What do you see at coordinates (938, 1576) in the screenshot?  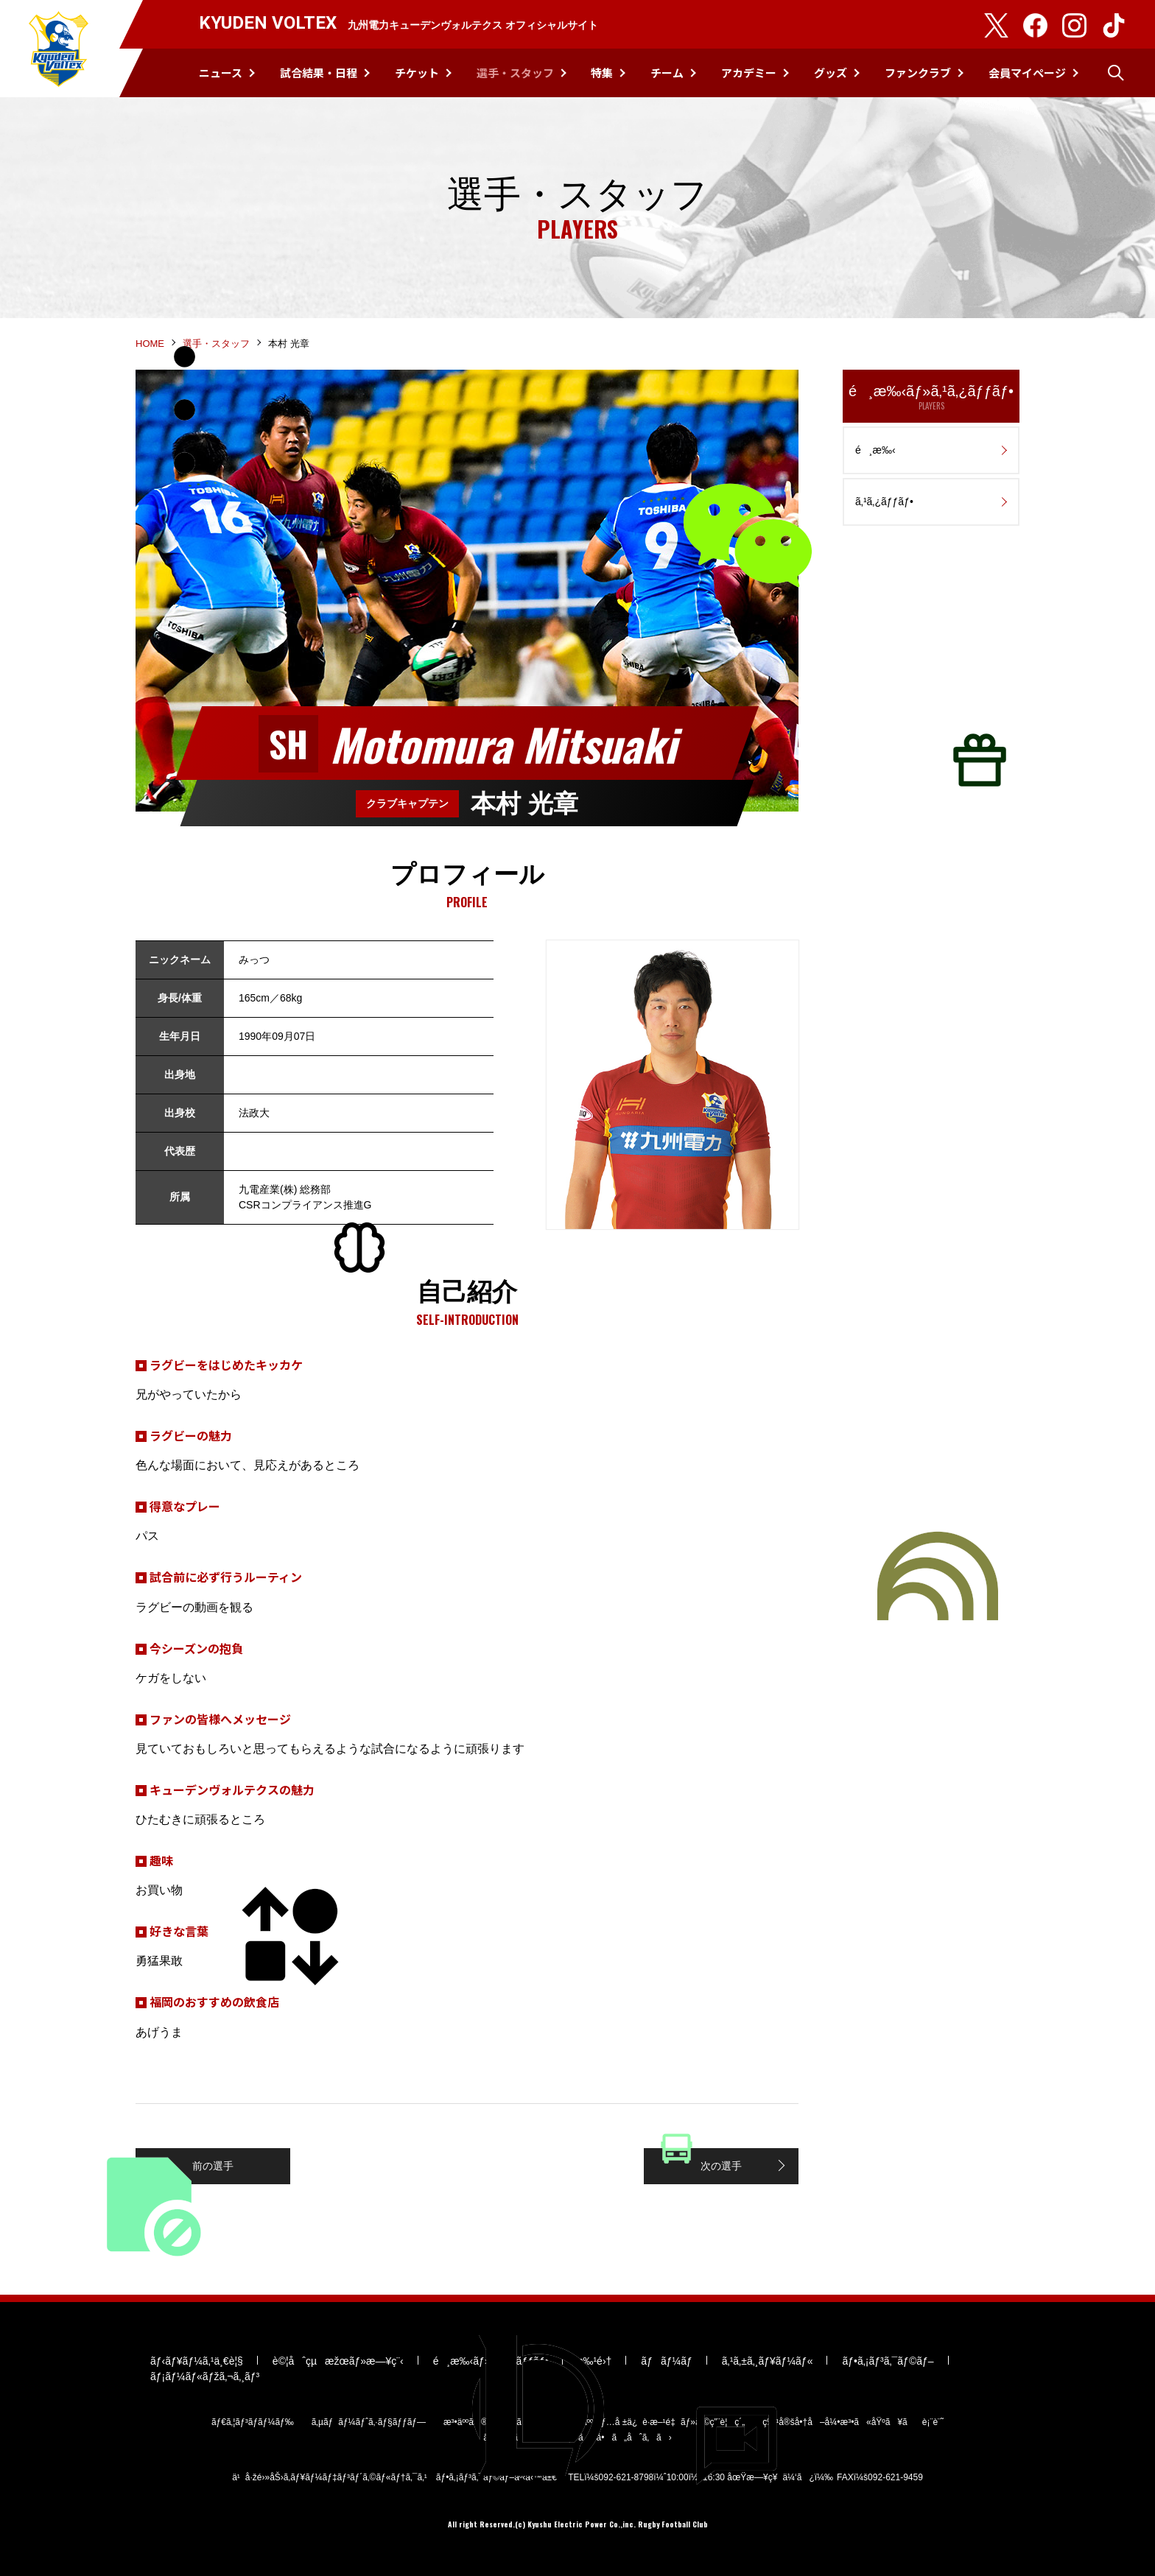 I see `open NotebookLM app` at bounding box center [938, 1576].